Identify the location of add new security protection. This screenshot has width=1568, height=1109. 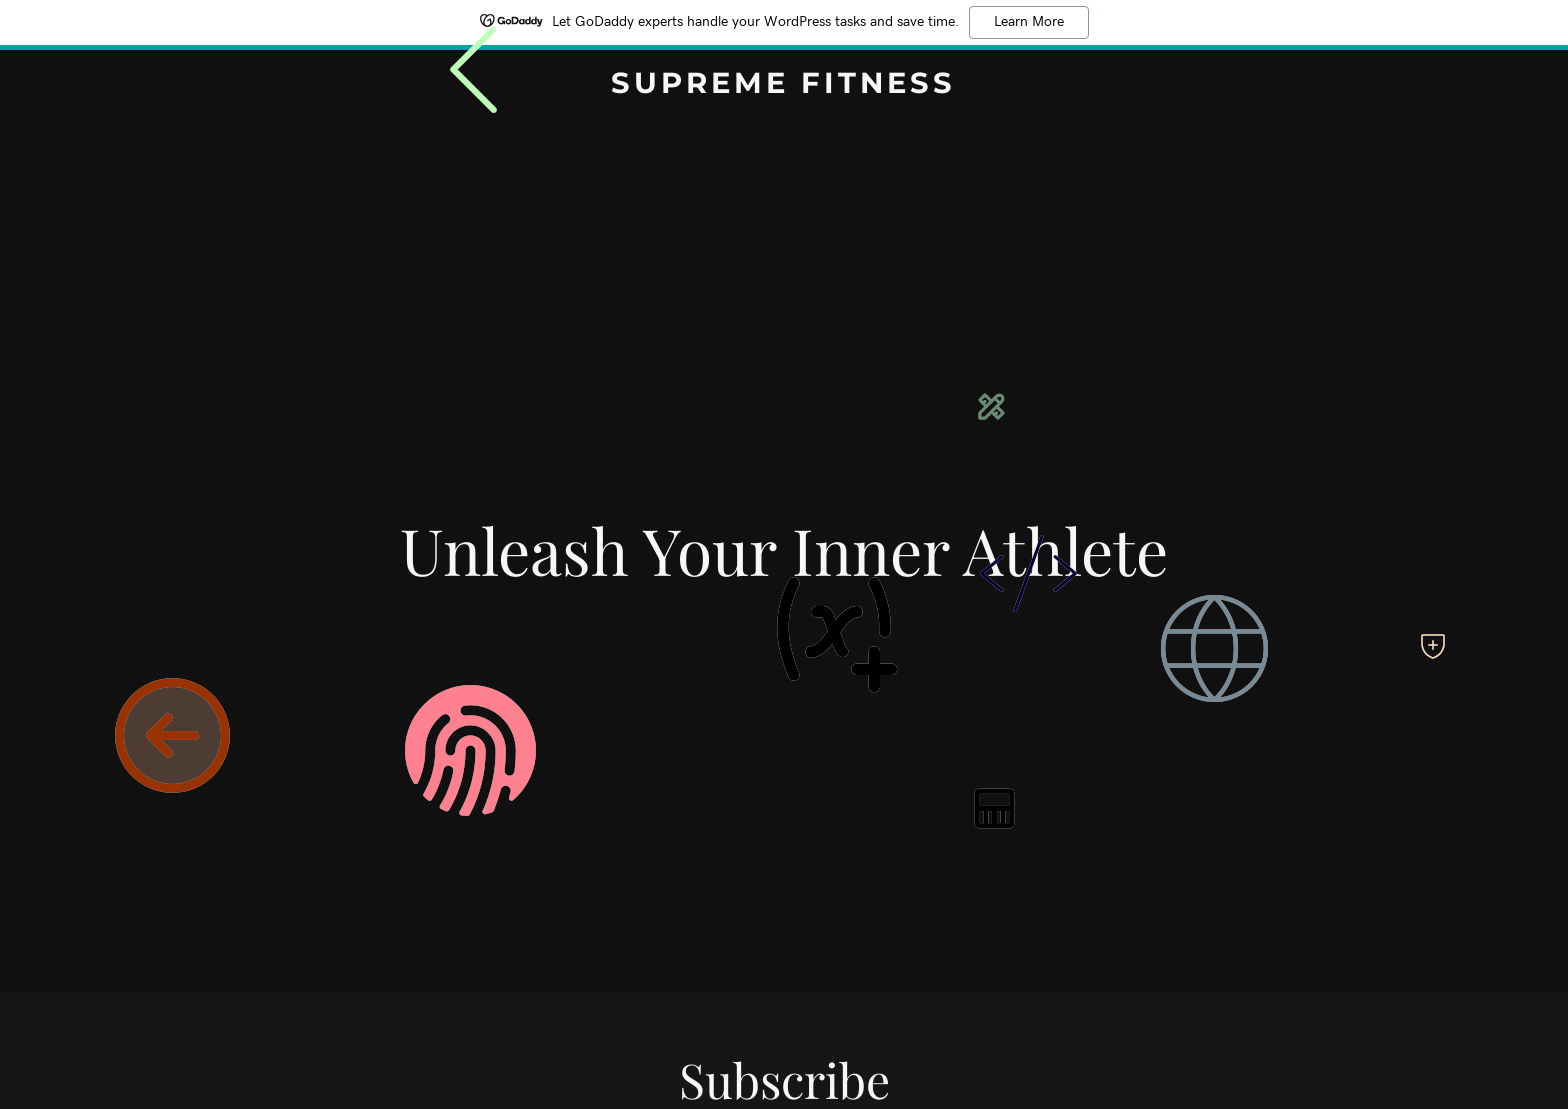
(1433, 645).